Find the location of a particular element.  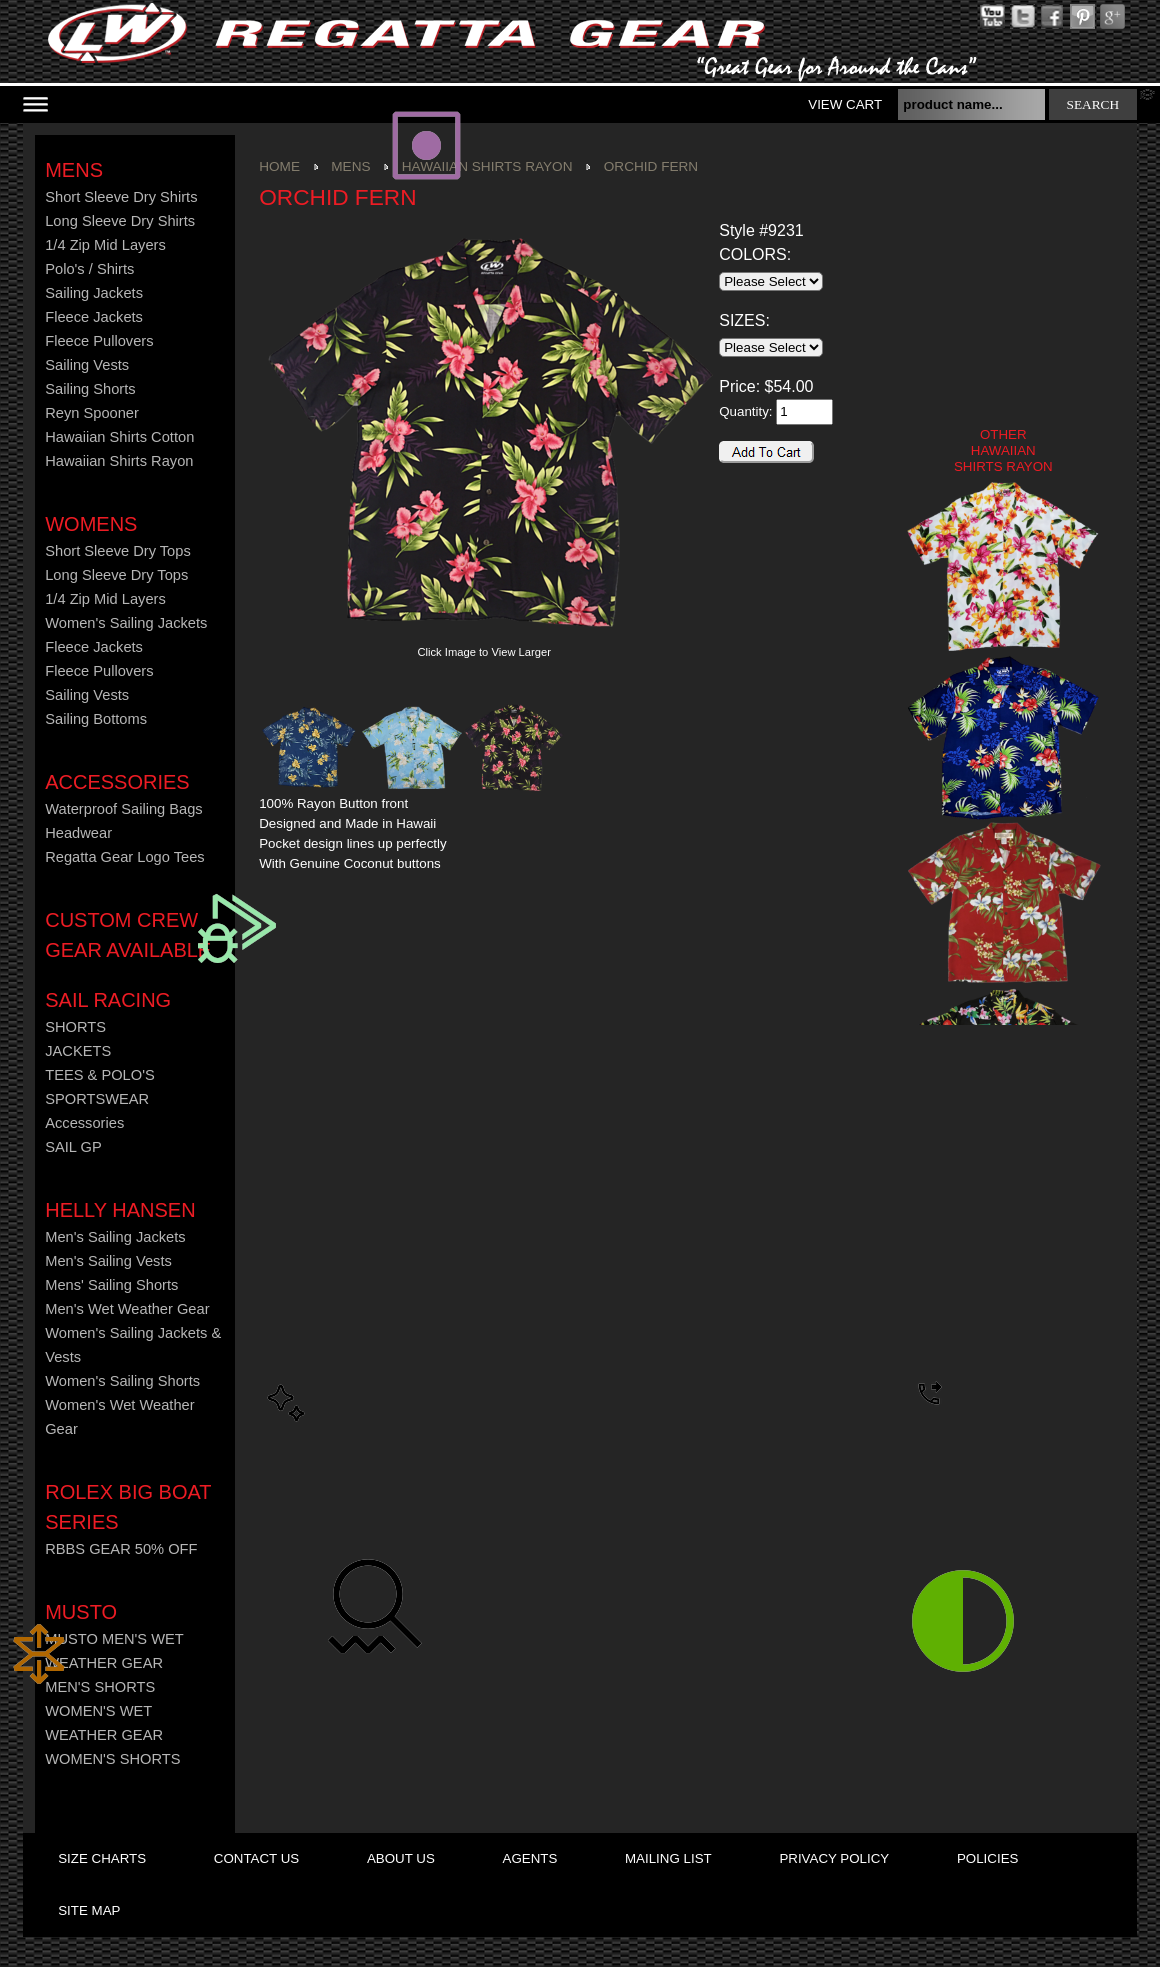

access learning resources or tutorials is located at coordinates (1147, 94).